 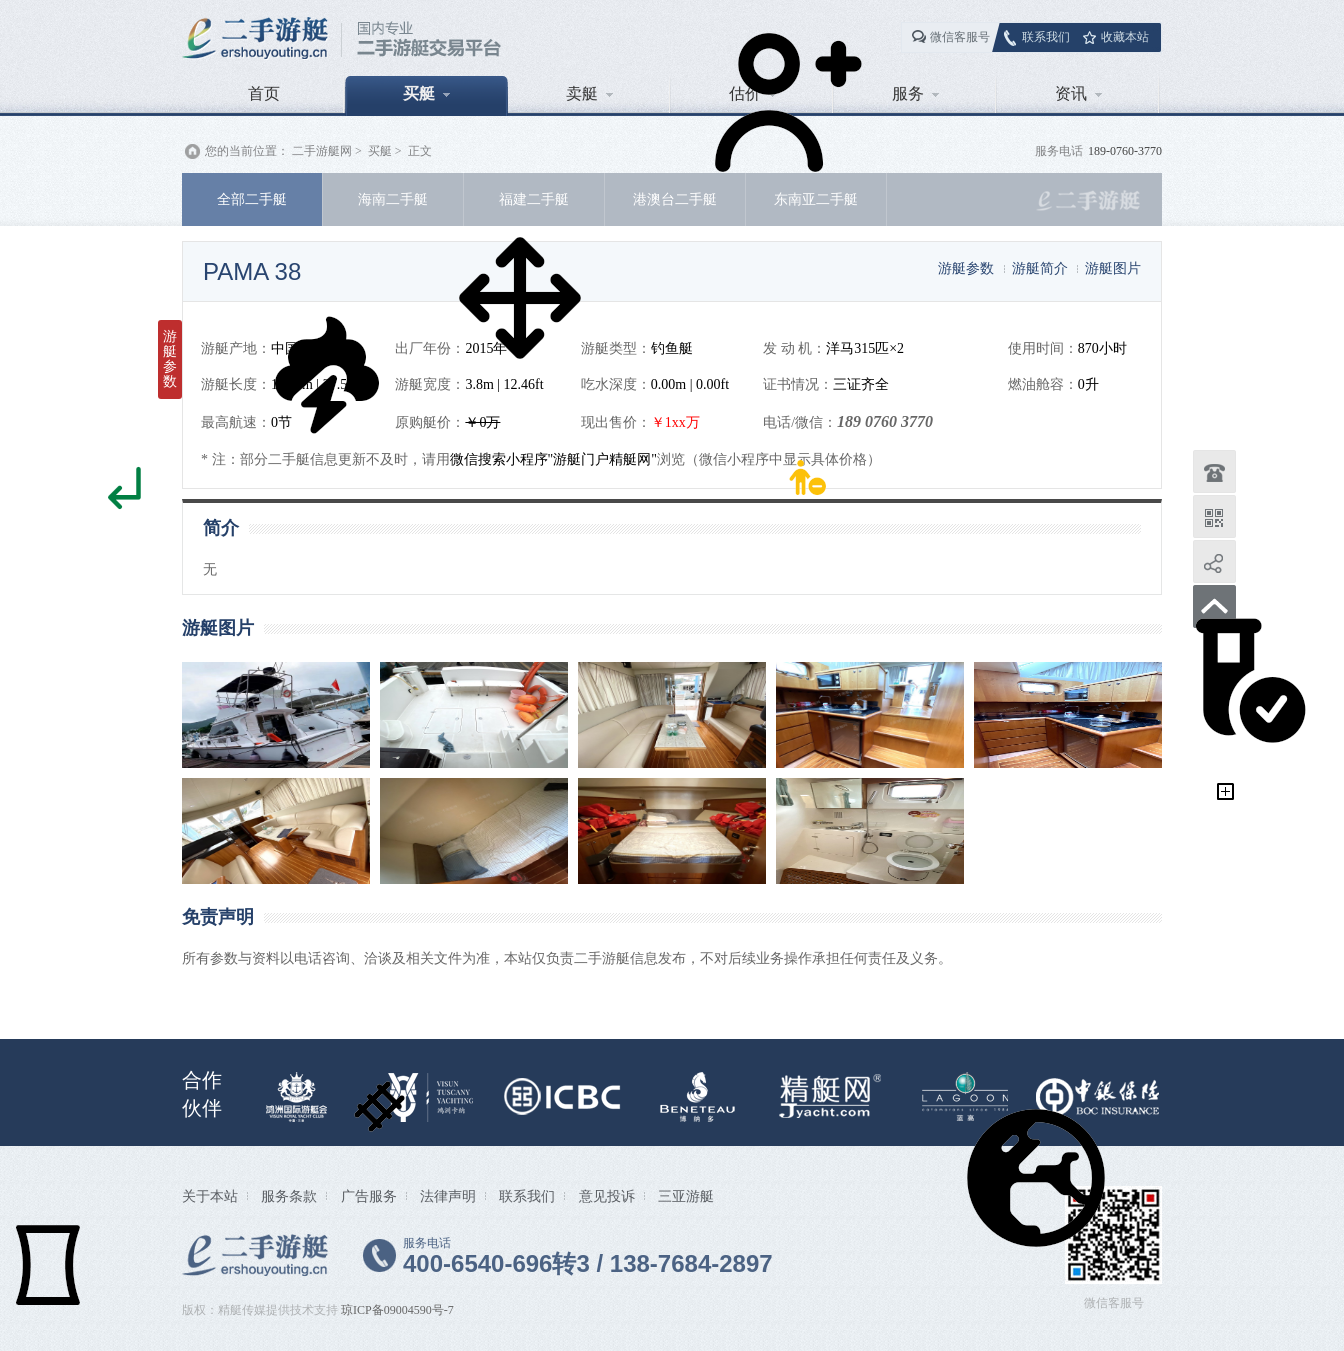 What do you see at coordinates (1036, 1178) in the screenshot?
I see `switch to international or global settings` at bounding box center [1036, 1178].